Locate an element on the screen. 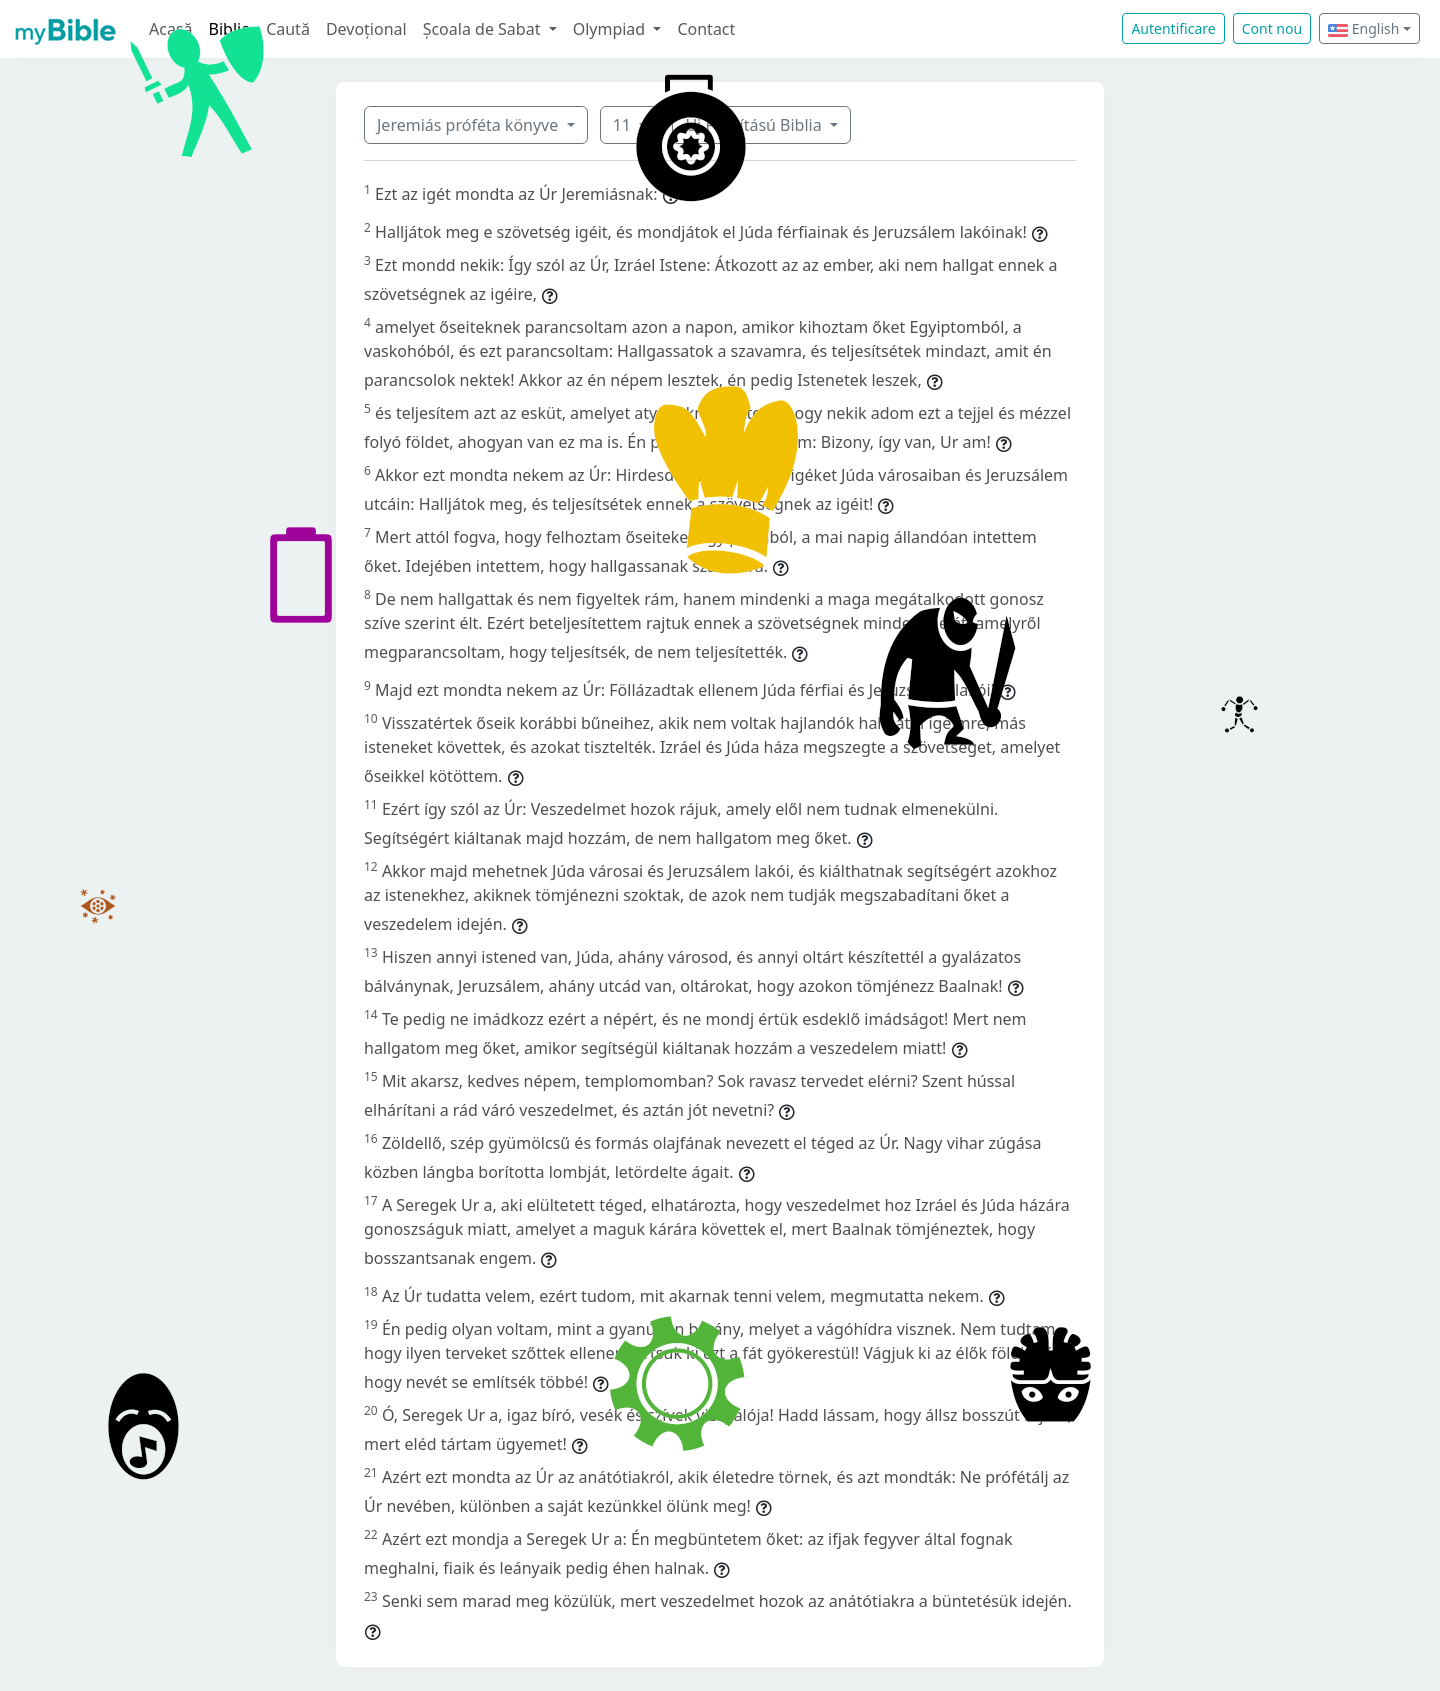 Image resolution: width=1440 pixels, height=1691 pixels. access puppet or marionette controls is located at coordinates (1239, 714).